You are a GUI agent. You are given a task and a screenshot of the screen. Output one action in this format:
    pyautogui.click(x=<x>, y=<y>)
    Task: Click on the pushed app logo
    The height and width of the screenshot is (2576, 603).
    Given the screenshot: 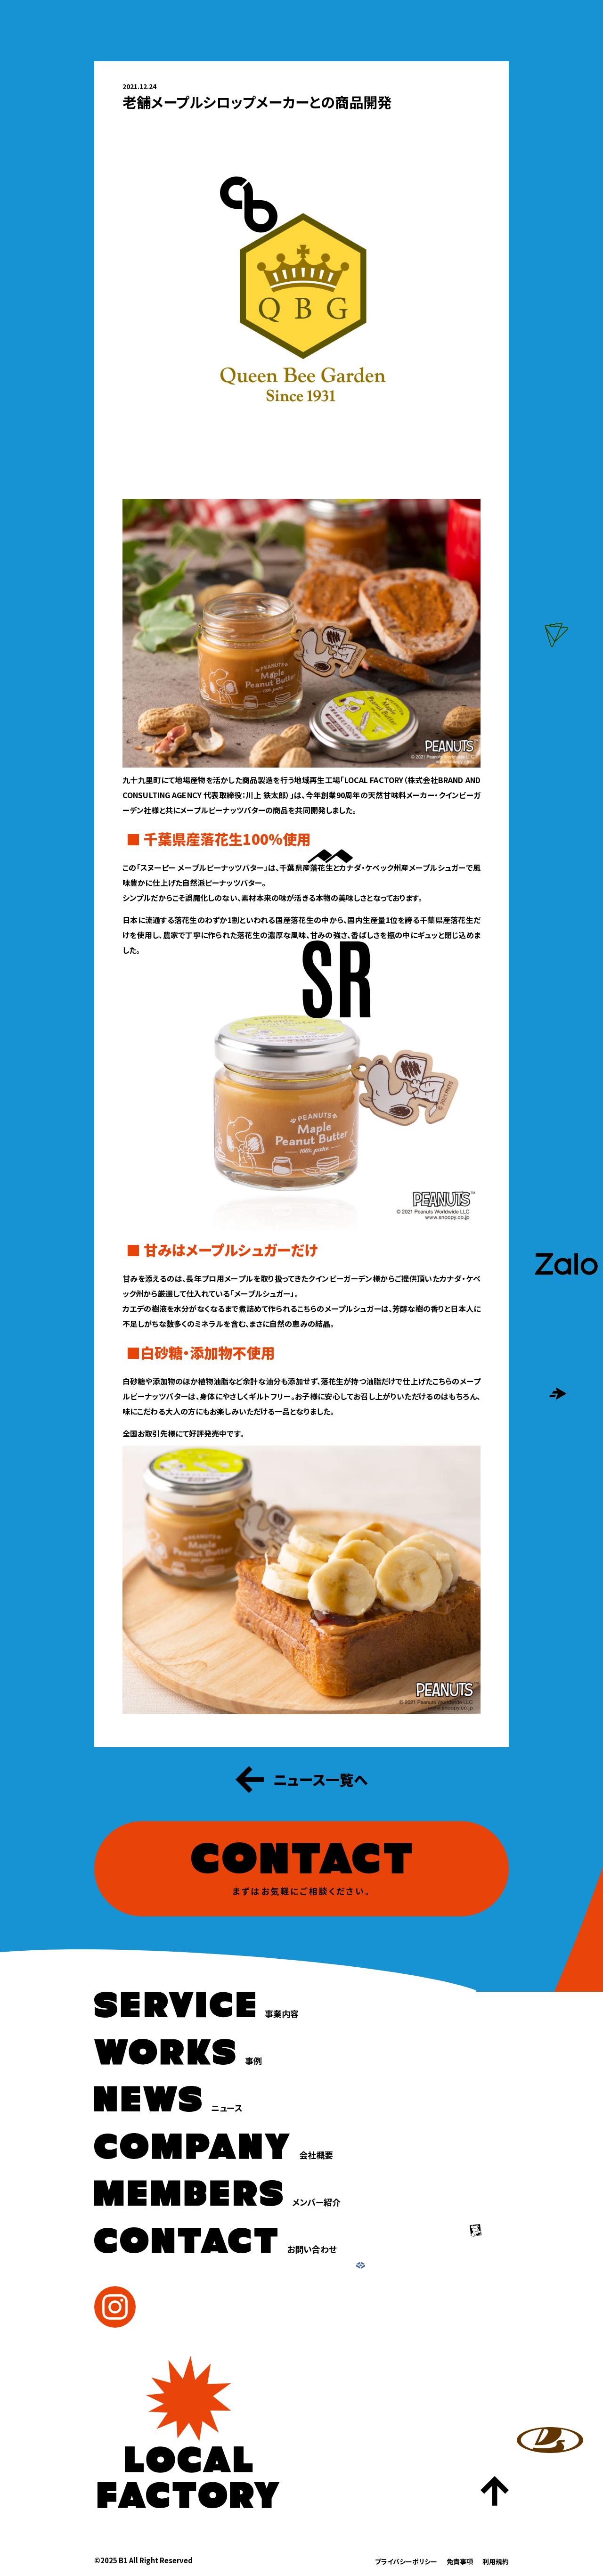 What is the action you would take?
    pyautogui.click(x=556, y=635)
    